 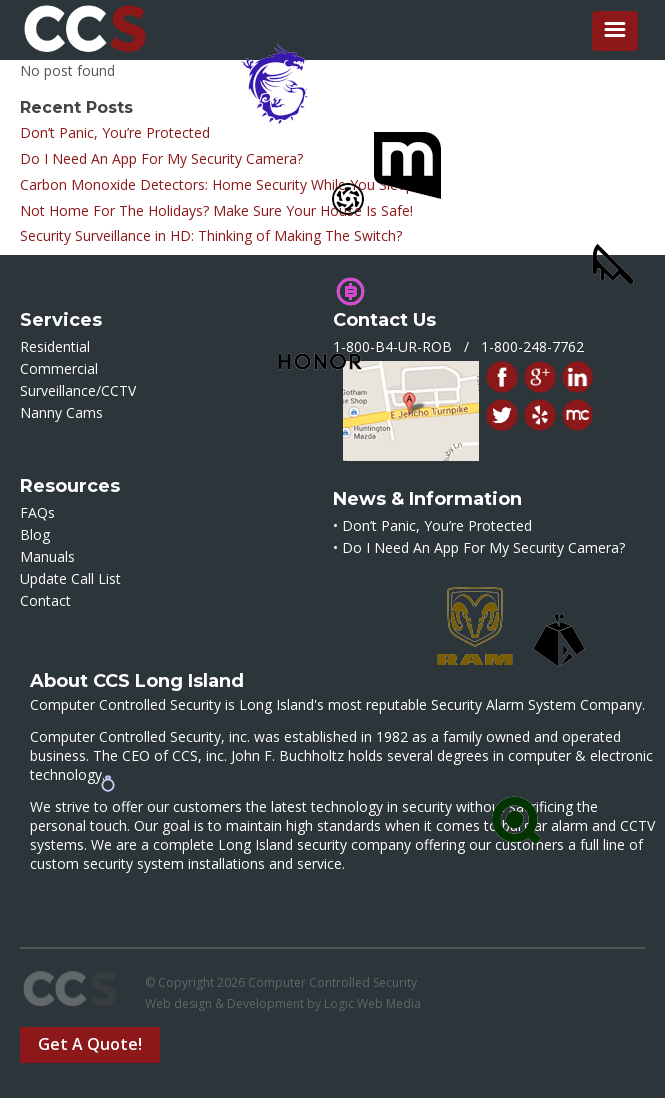 What do you see at coordinates (475, 626) in the screenshot?
I see `RAM trucks brand logo` at bounding box center [475, 626].